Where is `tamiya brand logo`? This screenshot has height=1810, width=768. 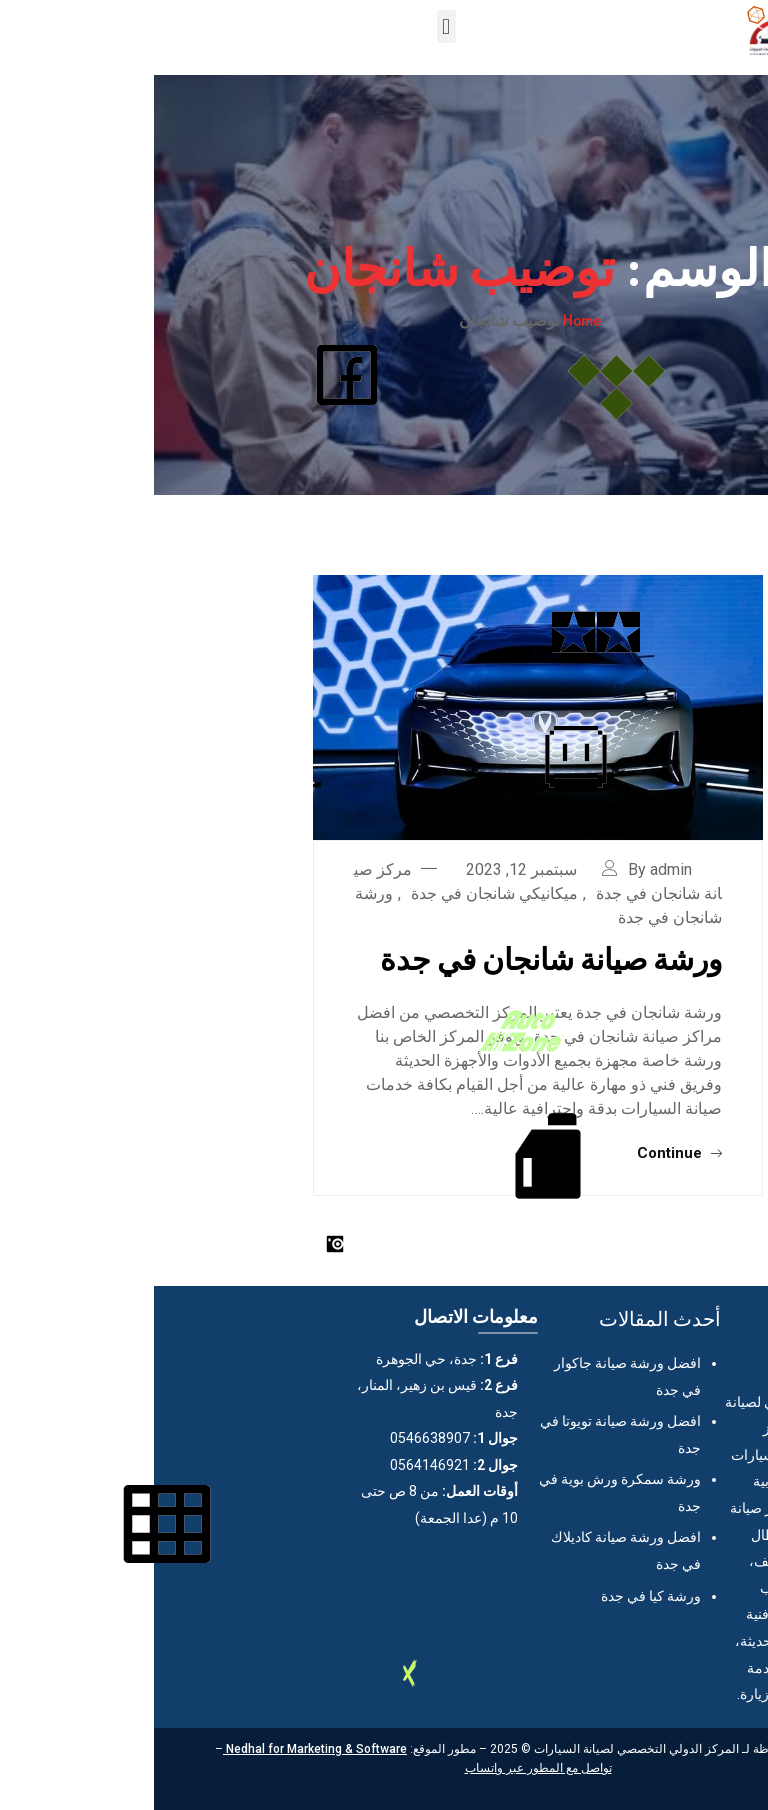
tamiya brand logo is located at coordinates (596, 632).